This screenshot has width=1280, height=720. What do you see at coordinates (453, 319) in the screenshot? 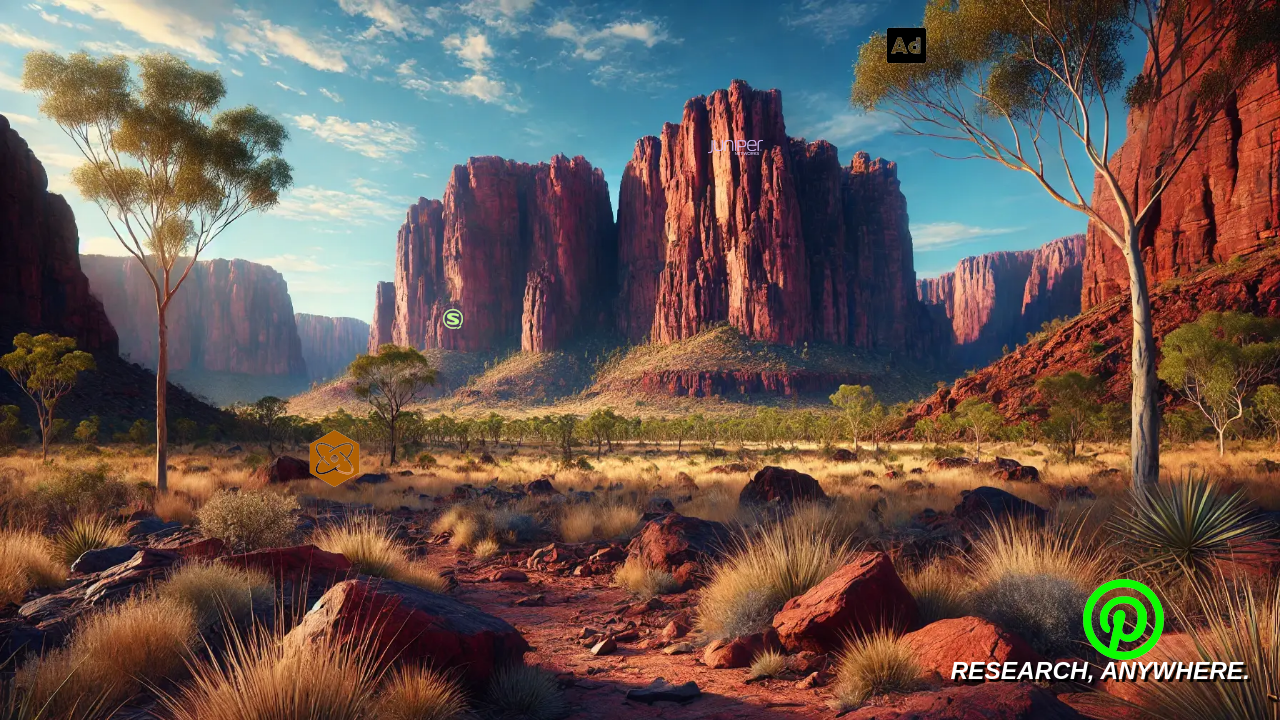
I see `open sogou search engine` at bounding box center [453, 319].